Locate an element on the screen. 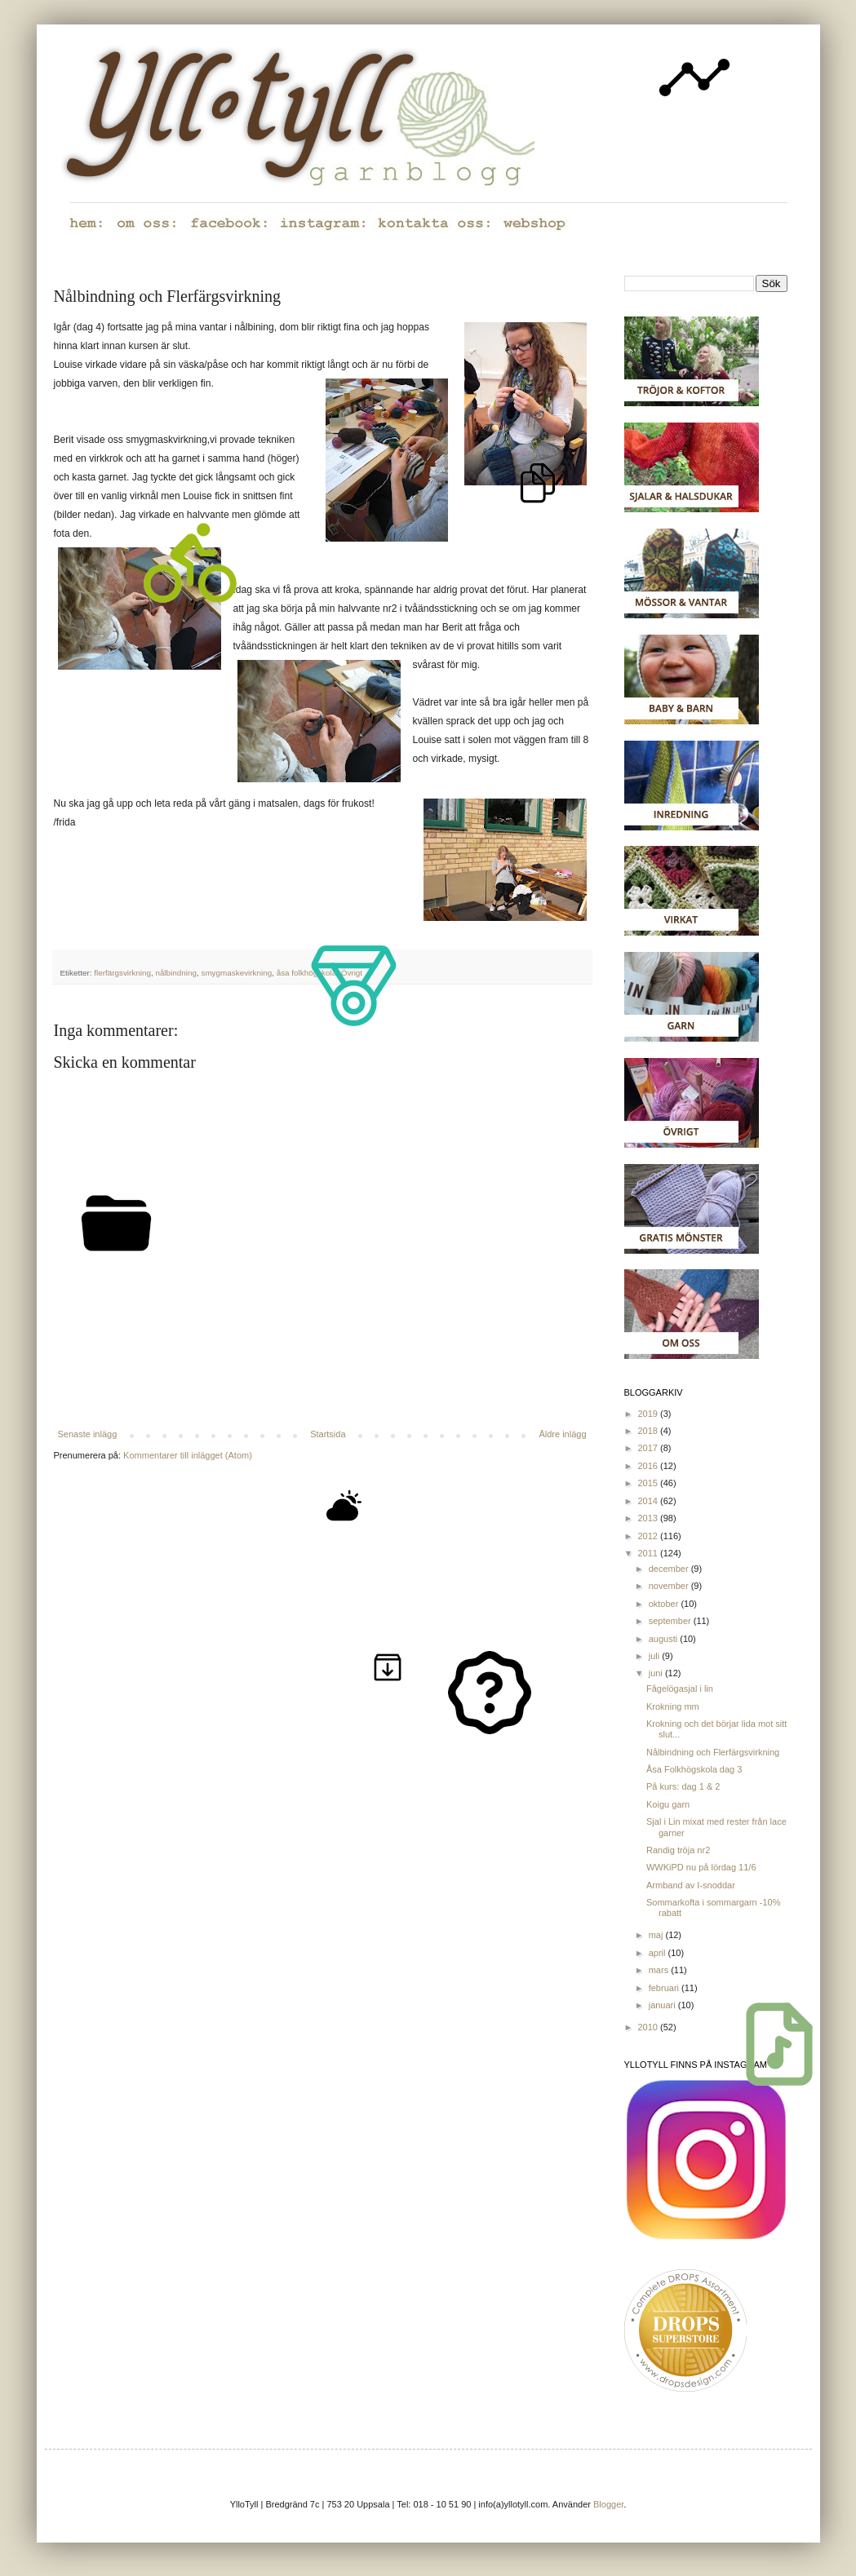  open an audio or music file is located at coordinates (779, 2044).